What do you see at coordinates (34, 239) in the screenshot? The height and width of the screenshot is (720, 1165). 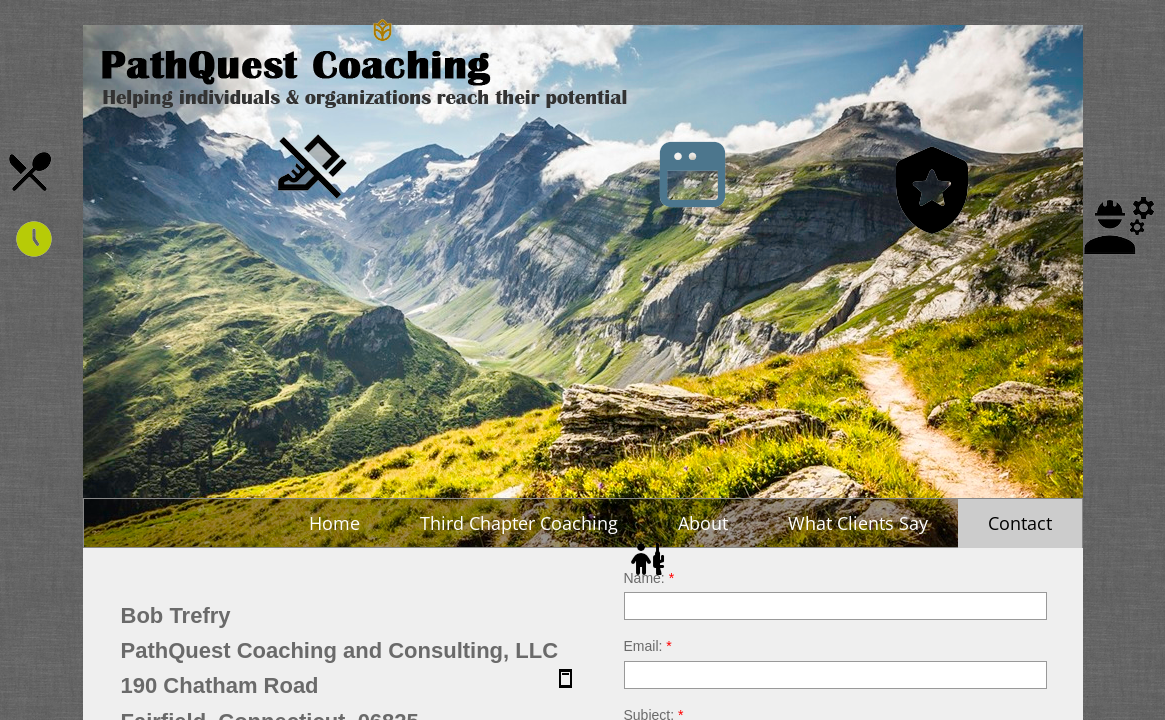 I see `indicates the current time or timestamp` at bounding box center [34, 239].